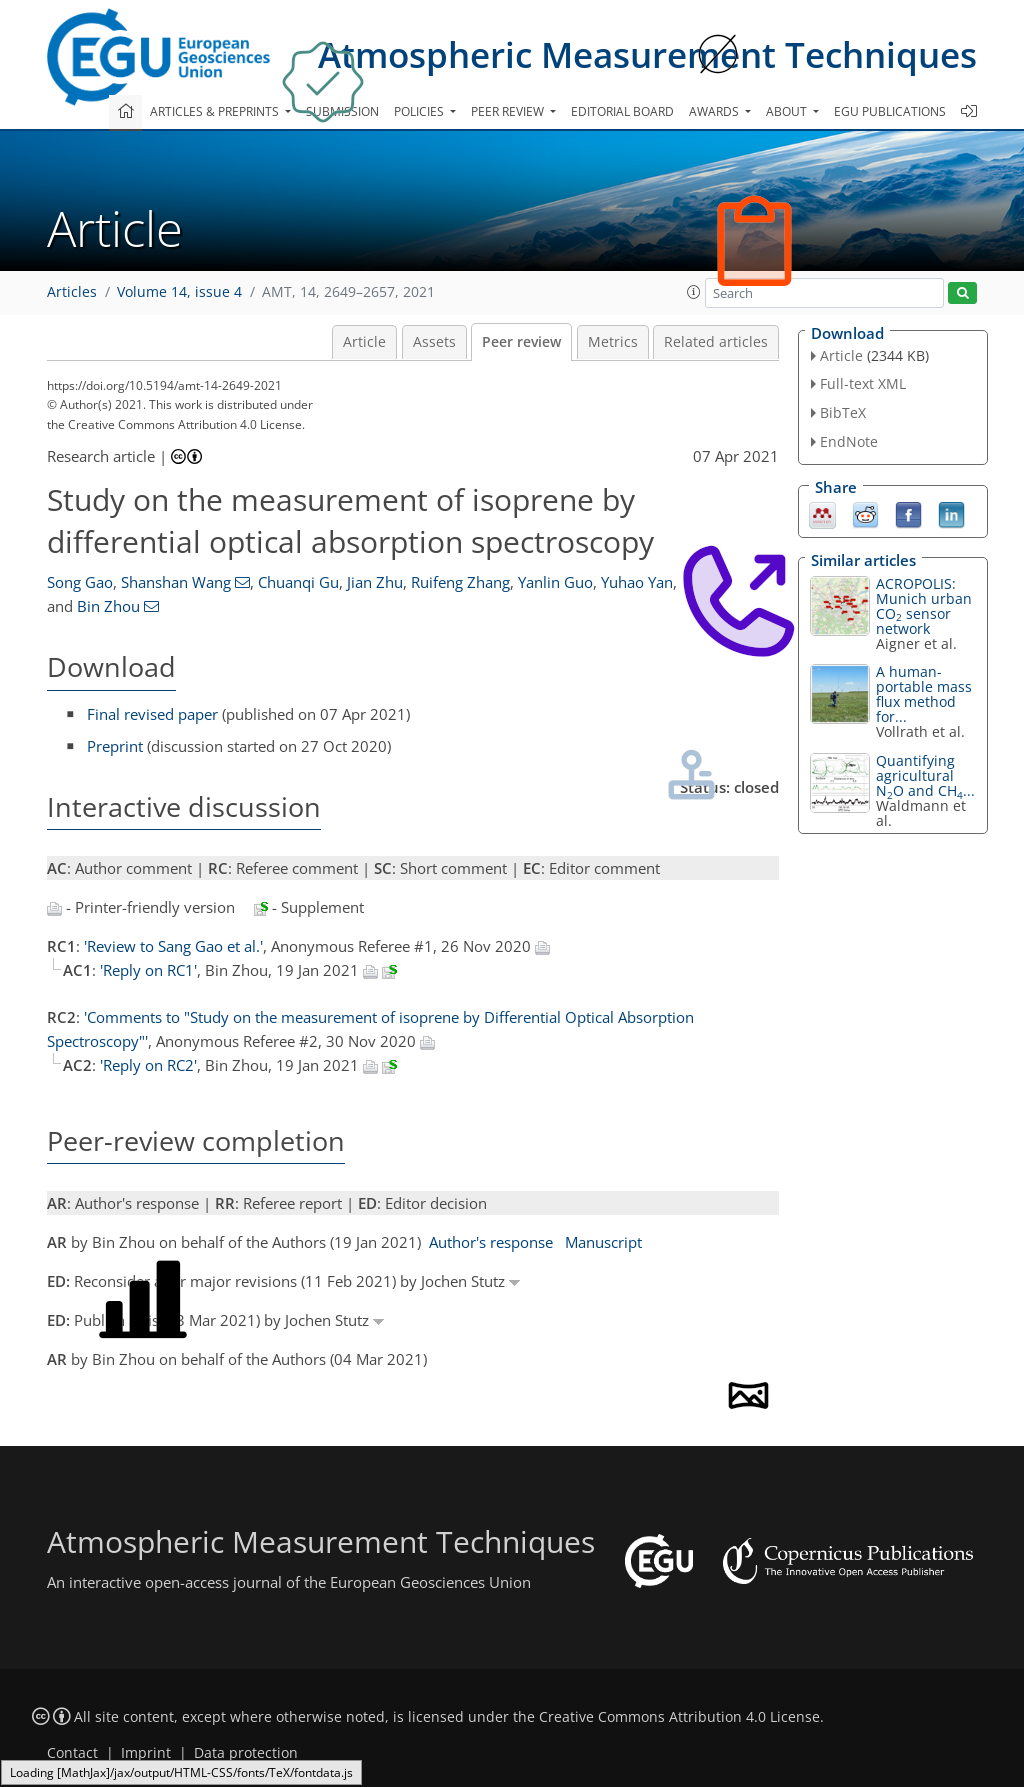  Describe the element at coordinates (143, 1301) in the screenshot. I see `view analytics or statistics` at that location.